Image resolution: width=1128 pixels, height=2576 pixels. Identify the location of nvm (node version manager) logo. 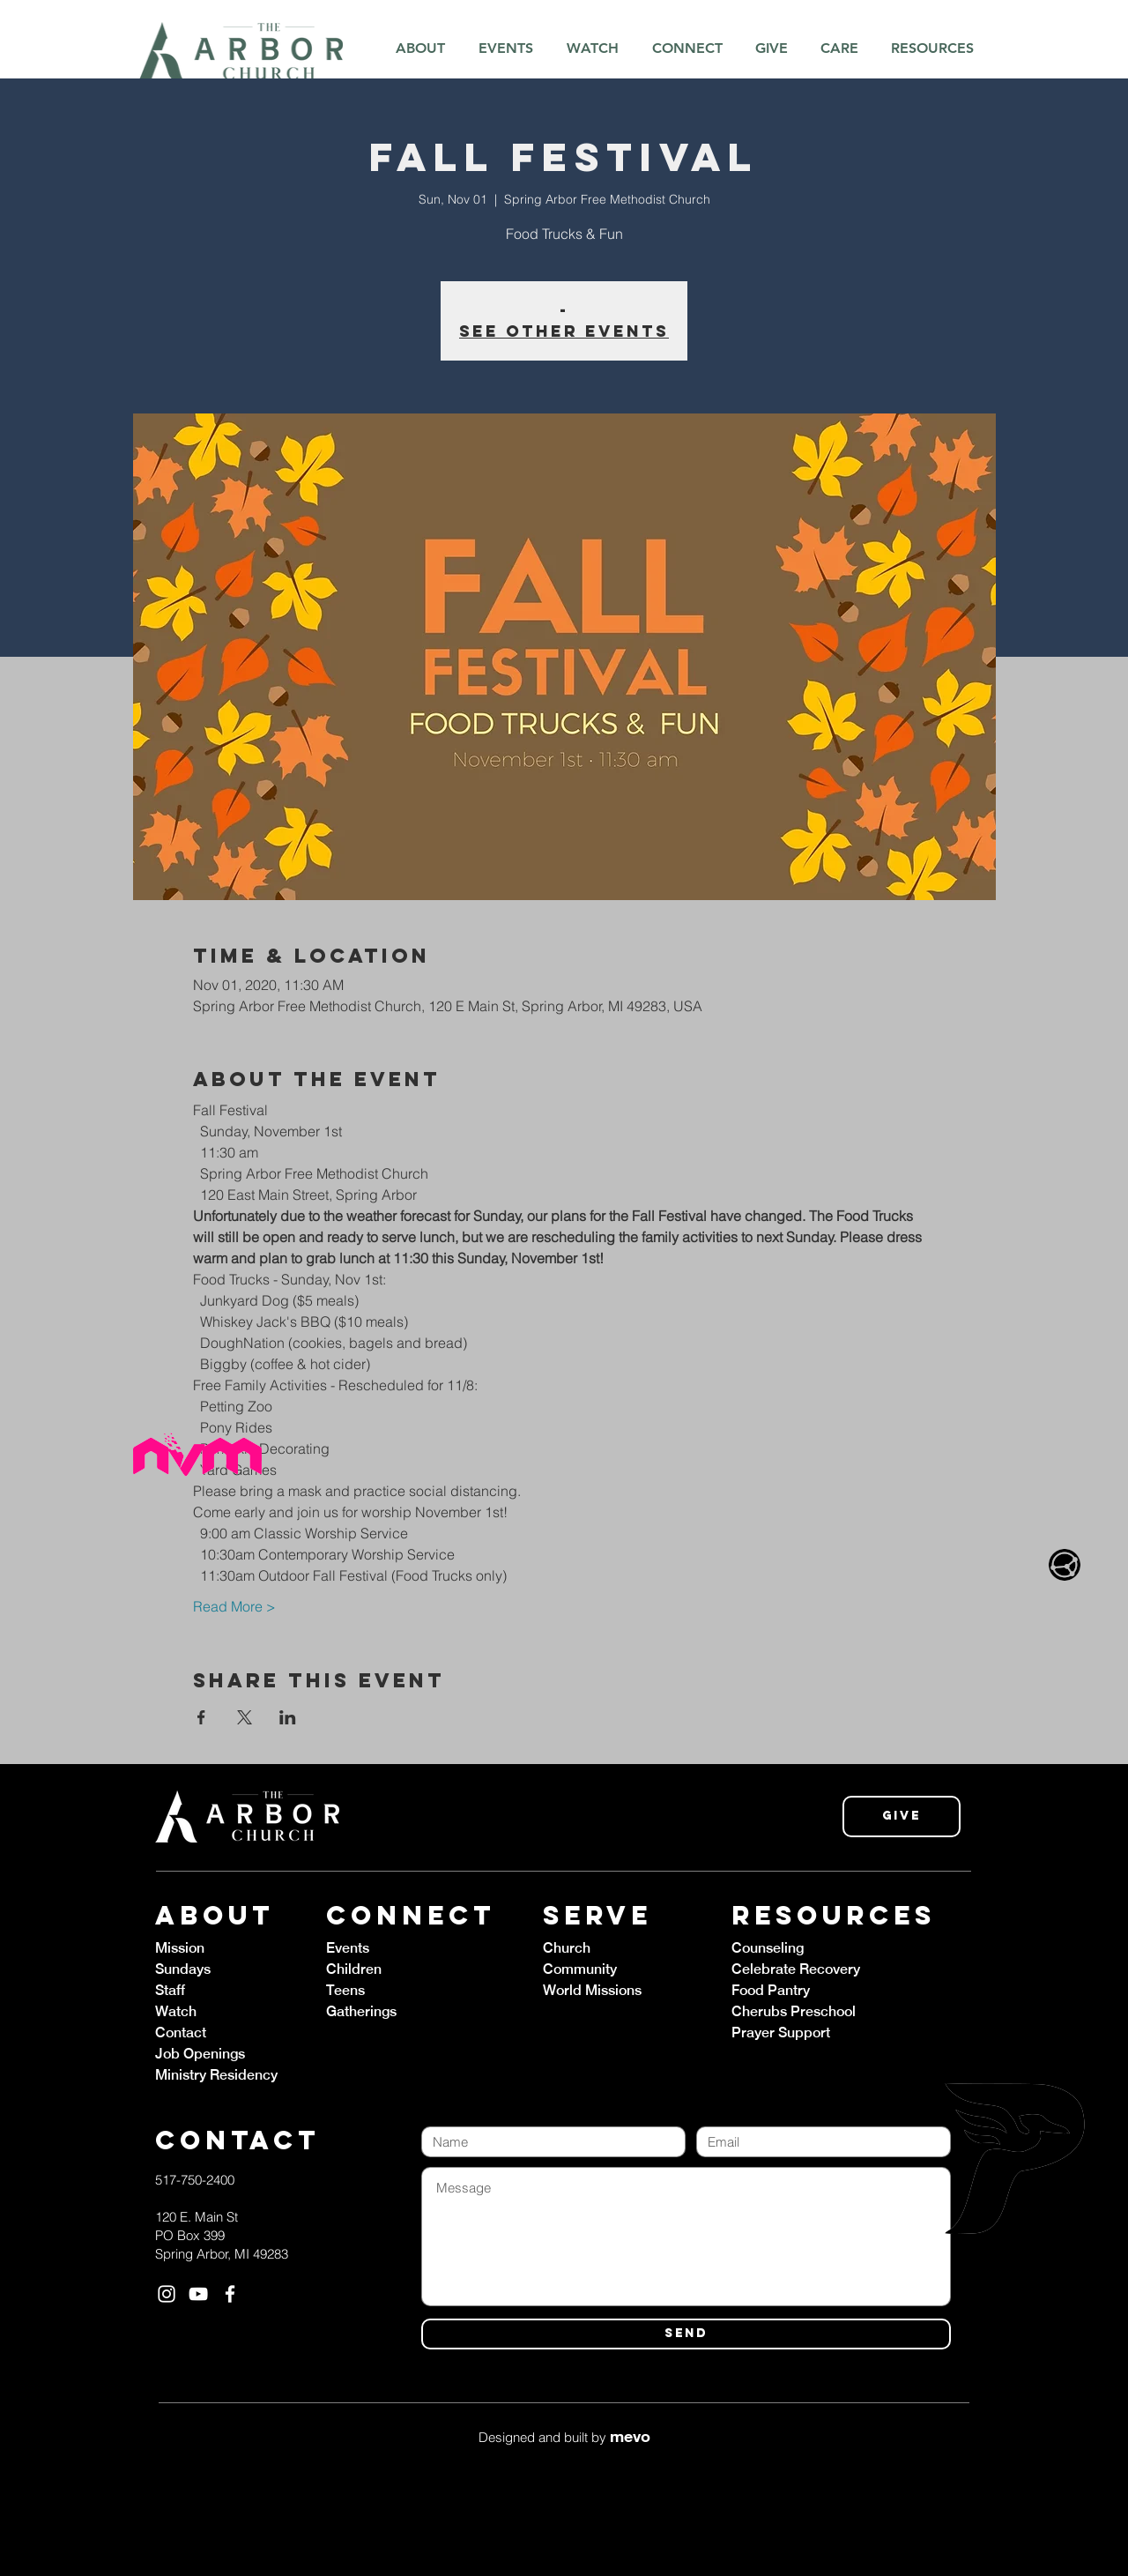
(197, 1455).